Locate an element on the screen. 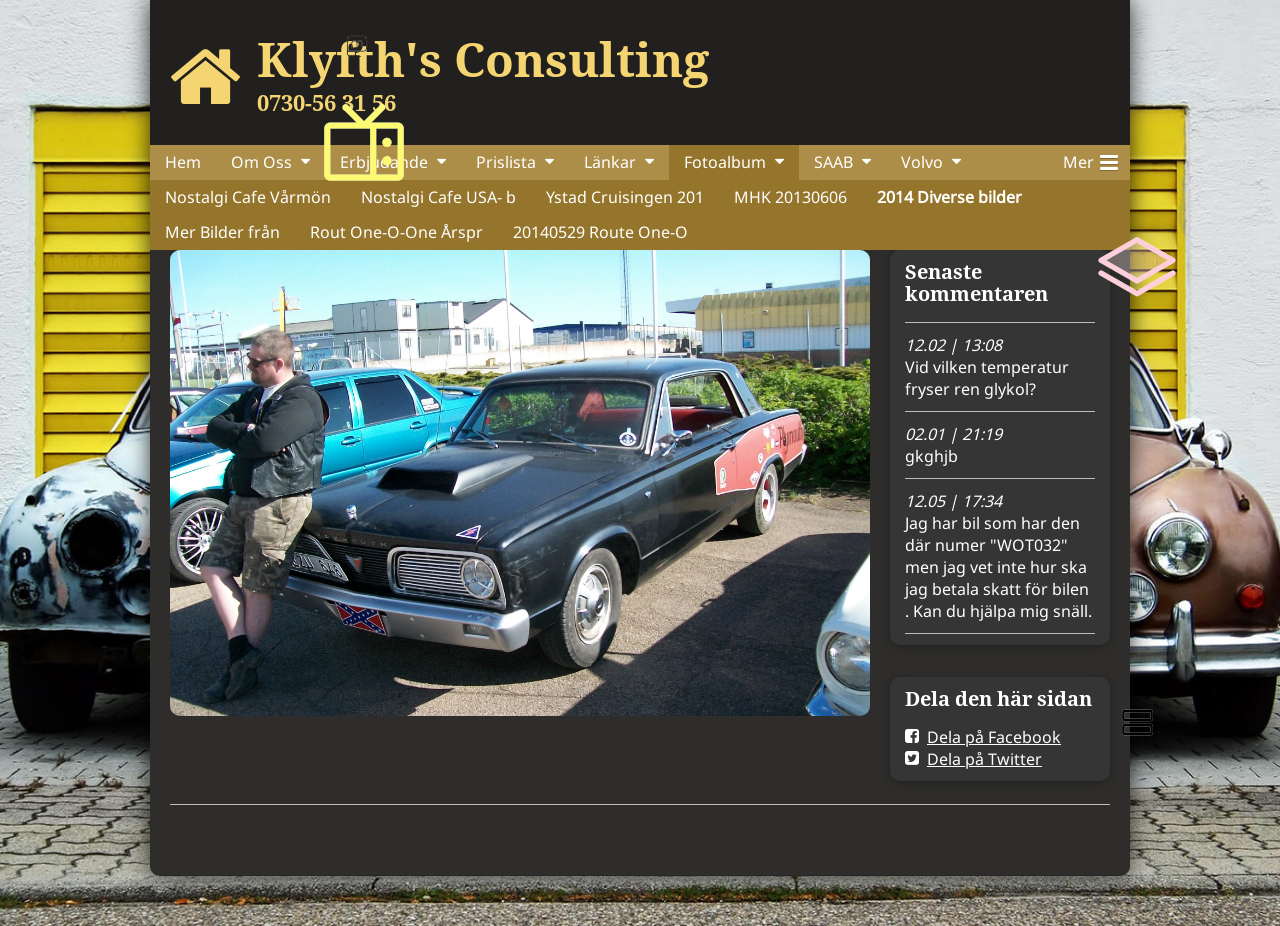 The width and height of the screenshot is (1280, 926). access TV or video streaming content is located at coordinates (364, 147).